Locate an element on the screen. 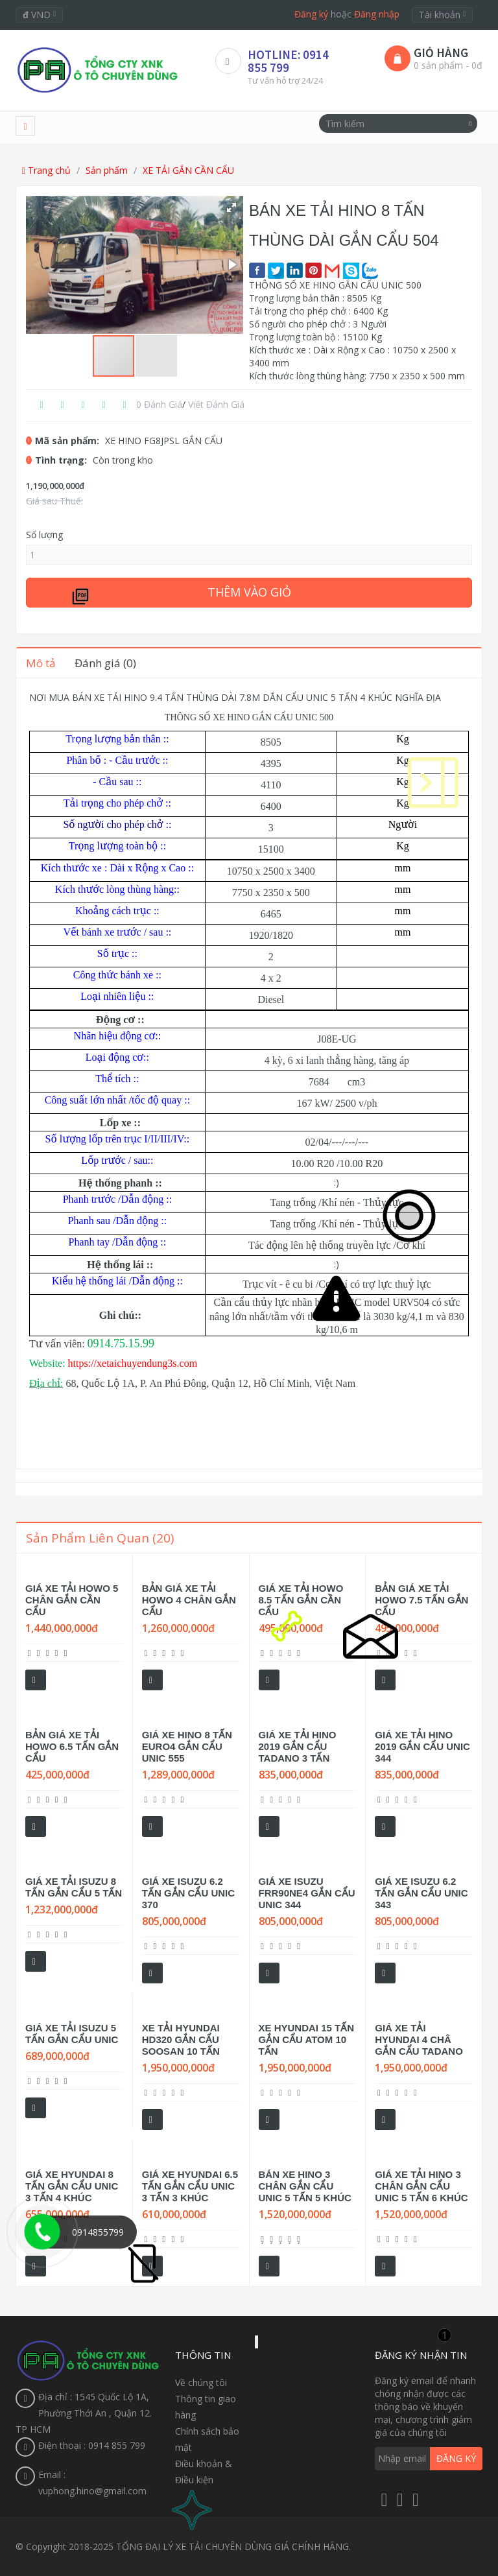 The image size is (498, 2576). select a single option from a list is located at coordinates (409, 1216).